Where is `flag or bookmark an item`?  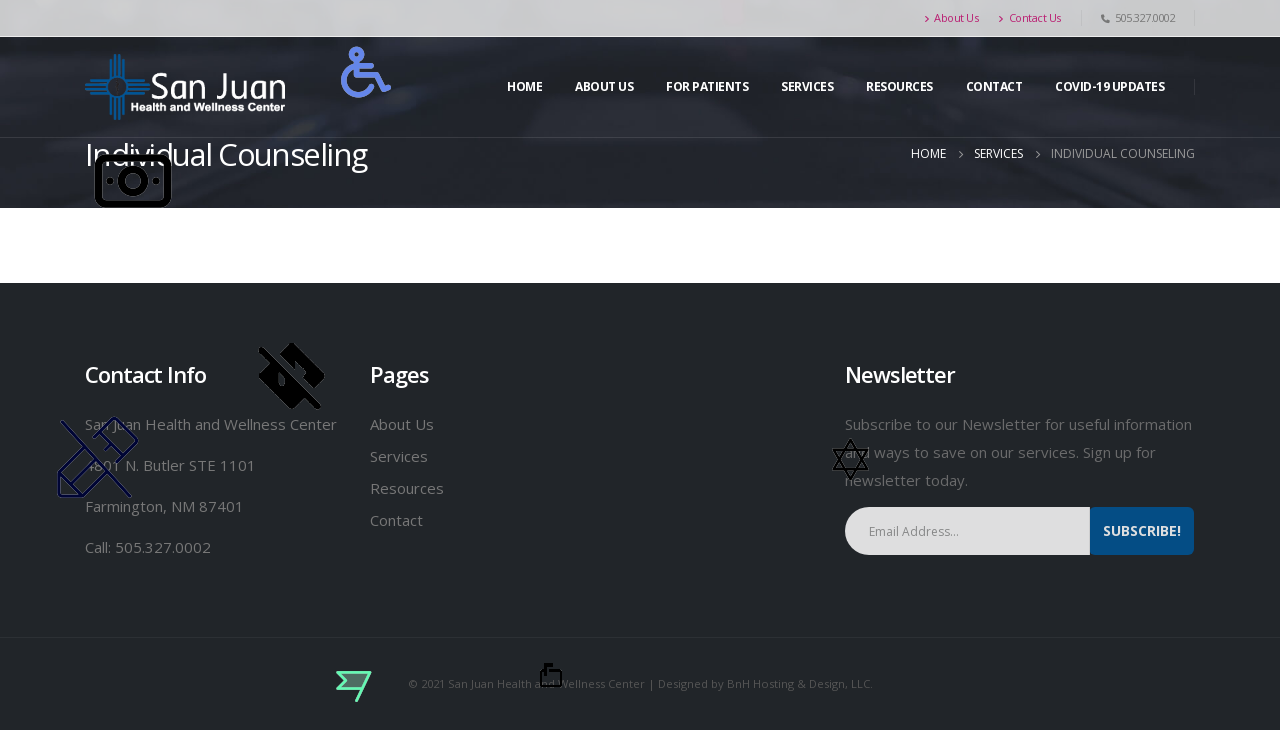 flag or bookmark an item is located at coordinates (352, 684).